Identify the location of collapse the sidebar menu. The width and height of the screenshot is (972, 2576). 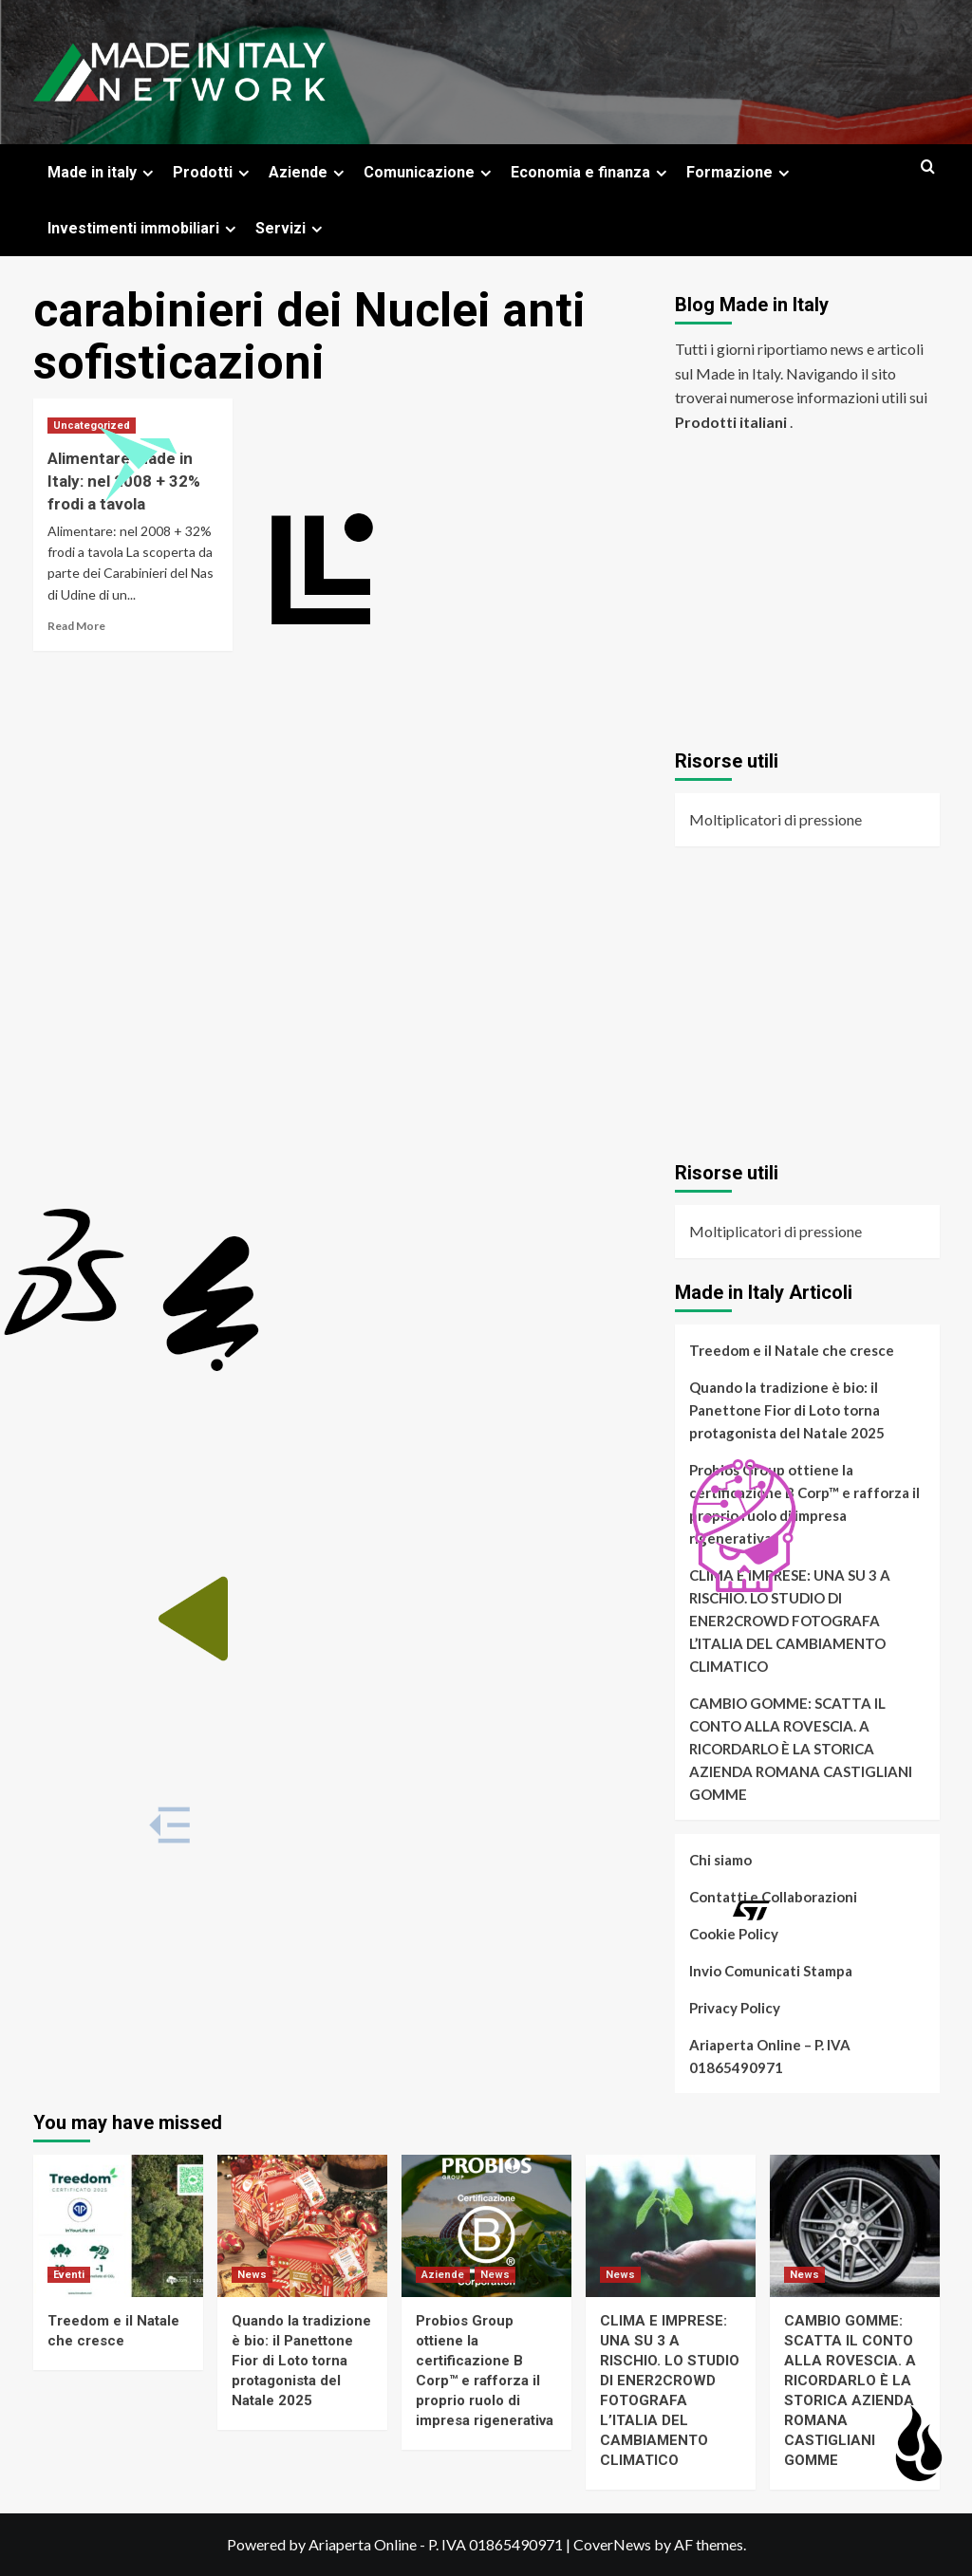
(169, 1825).